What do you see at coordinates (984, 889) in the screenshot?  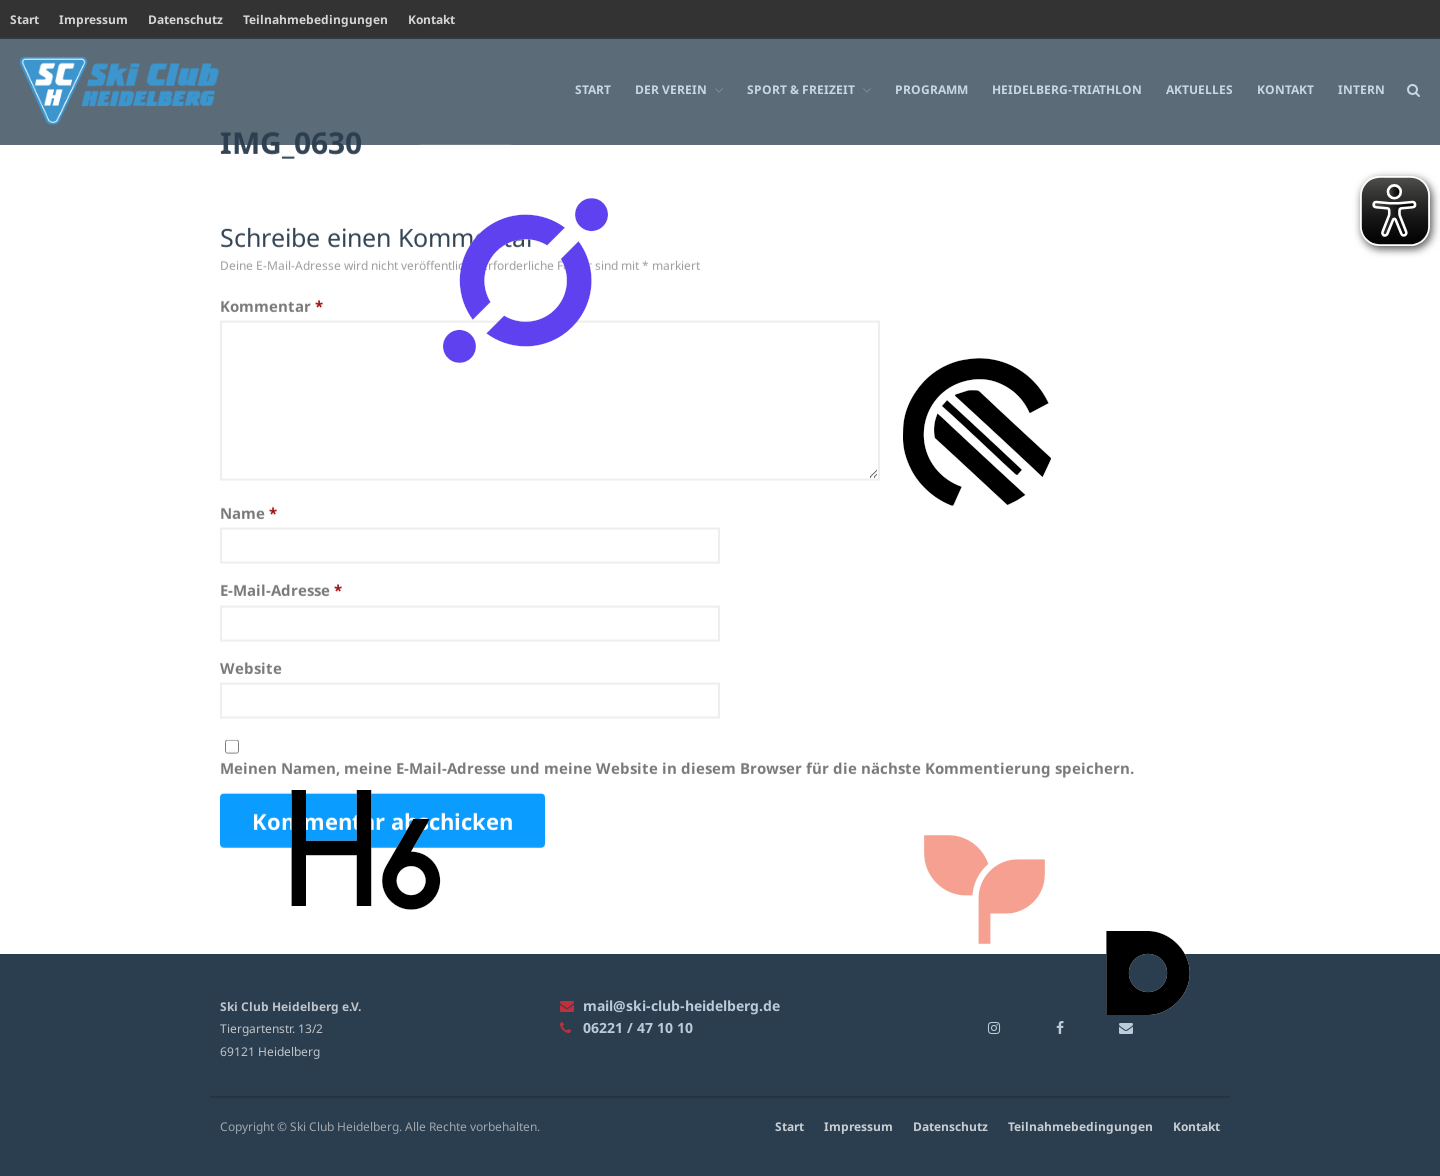 I see `indicates eco-friendly or sustainable option` at bounding box center [984, 889].